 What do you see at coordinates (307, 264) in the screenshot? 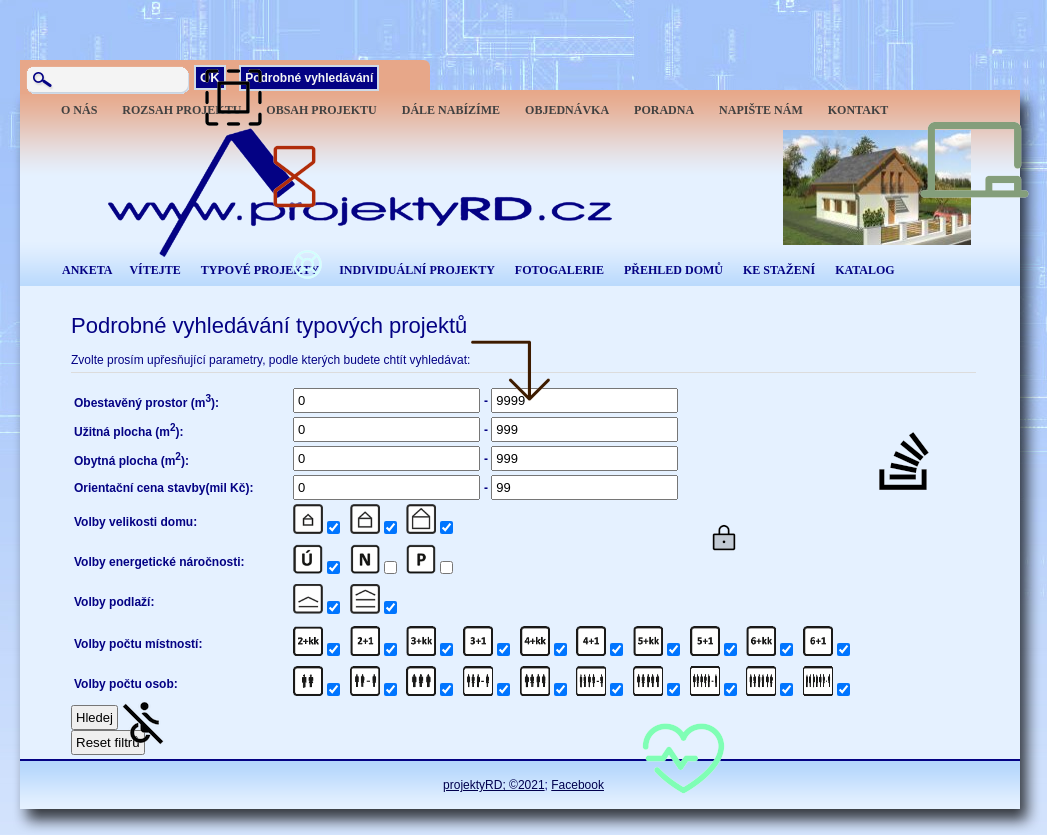
I see `access help or support center` at bounding box center [307, 264].